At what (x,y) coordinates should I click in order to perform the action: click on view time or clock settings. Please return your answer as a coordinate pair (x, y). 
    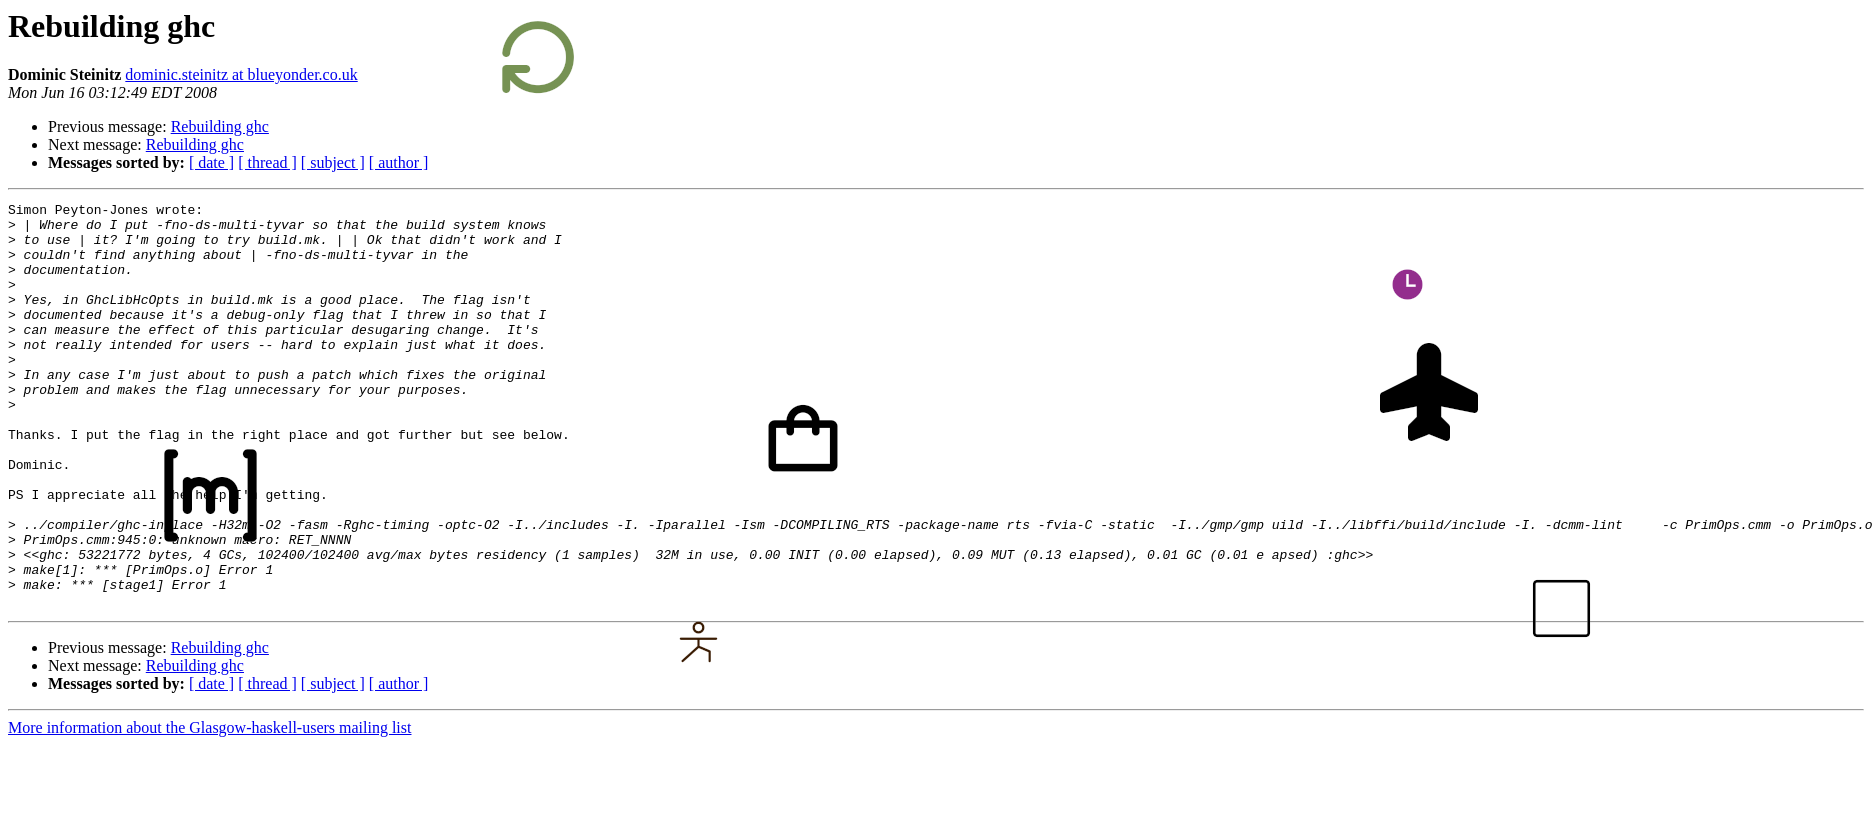
    Looking at the image, I should click on (1407, 284).